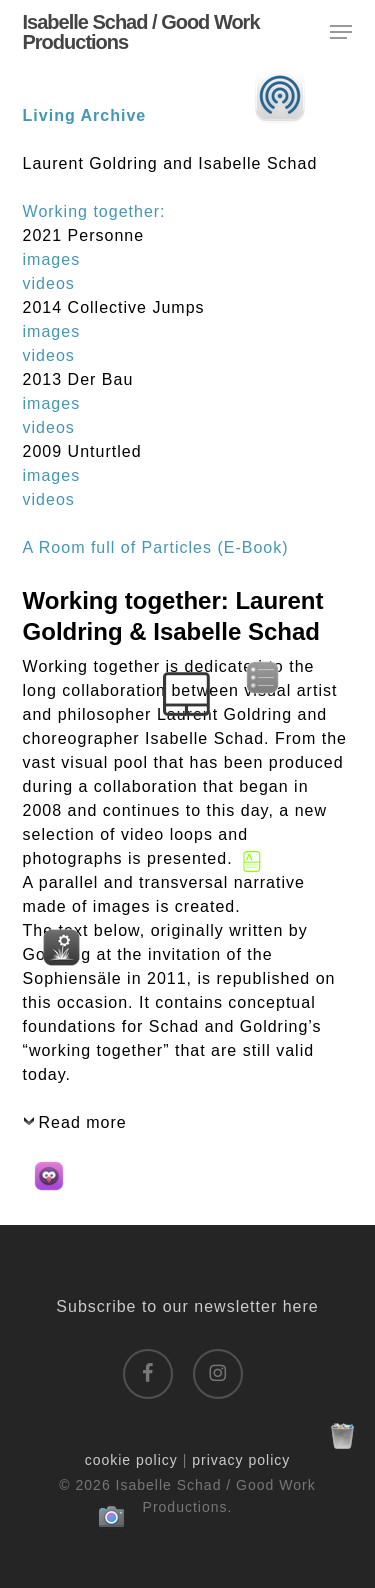 The image size is (375, 1588). I want to click on touchpad or trackpad input device, so click(188, 694).